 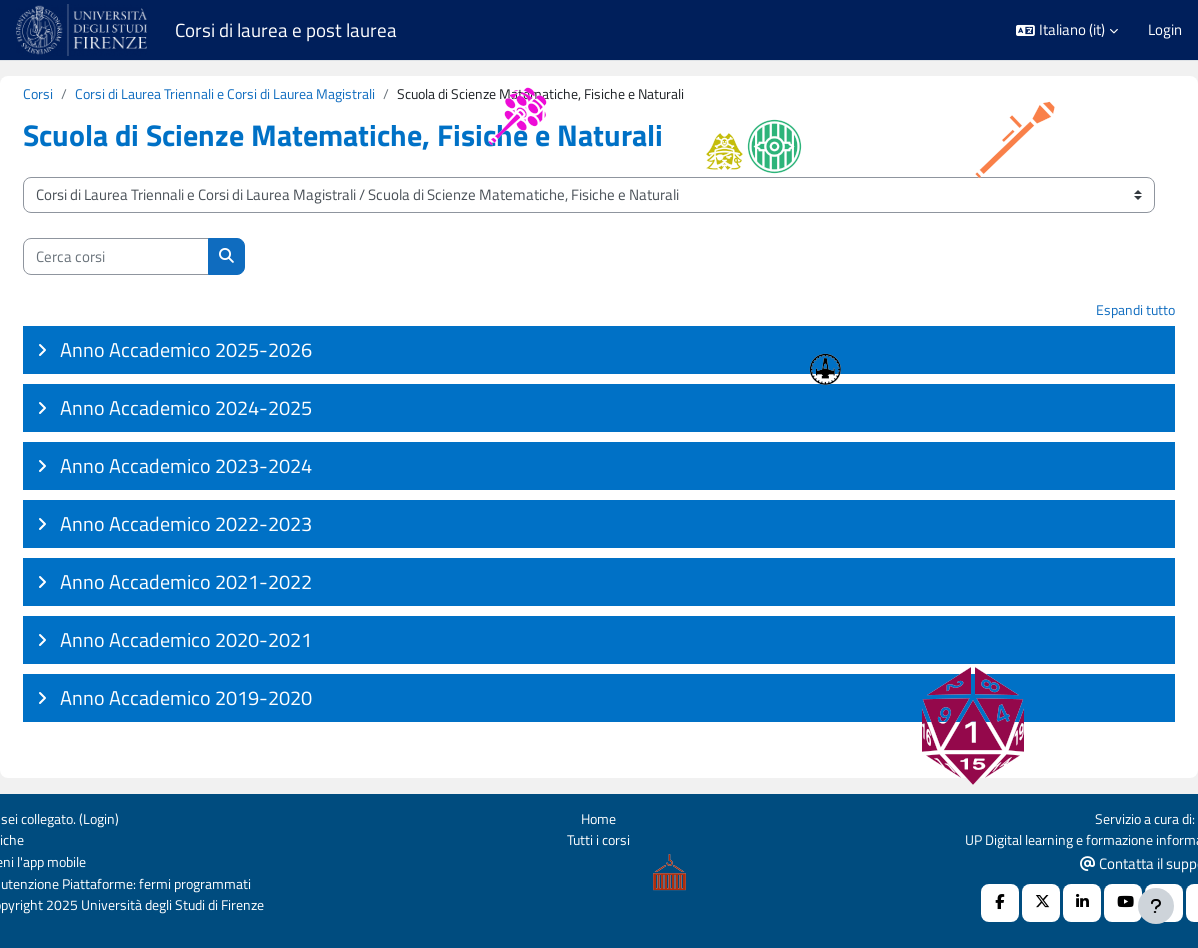 What do you see at coordinates (1015, 140) in the screenshot?
I see `select anti-tank weapon` at bounding box center [1015, 140].